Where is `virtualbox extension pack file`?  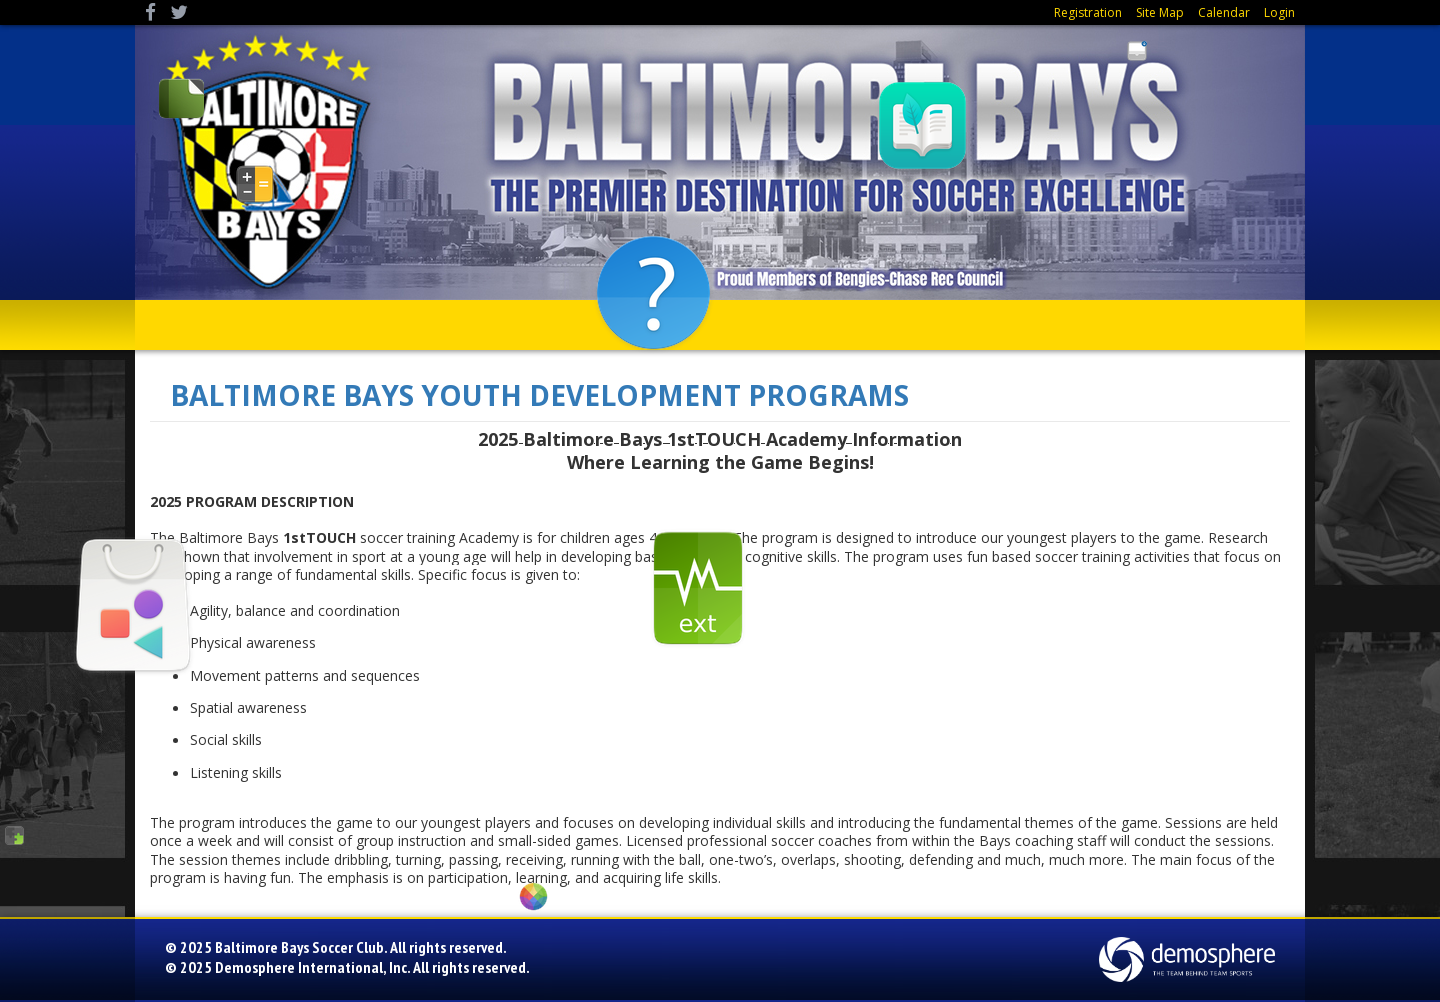 virtualbox extension pack file is located at coordinates (698, 588).